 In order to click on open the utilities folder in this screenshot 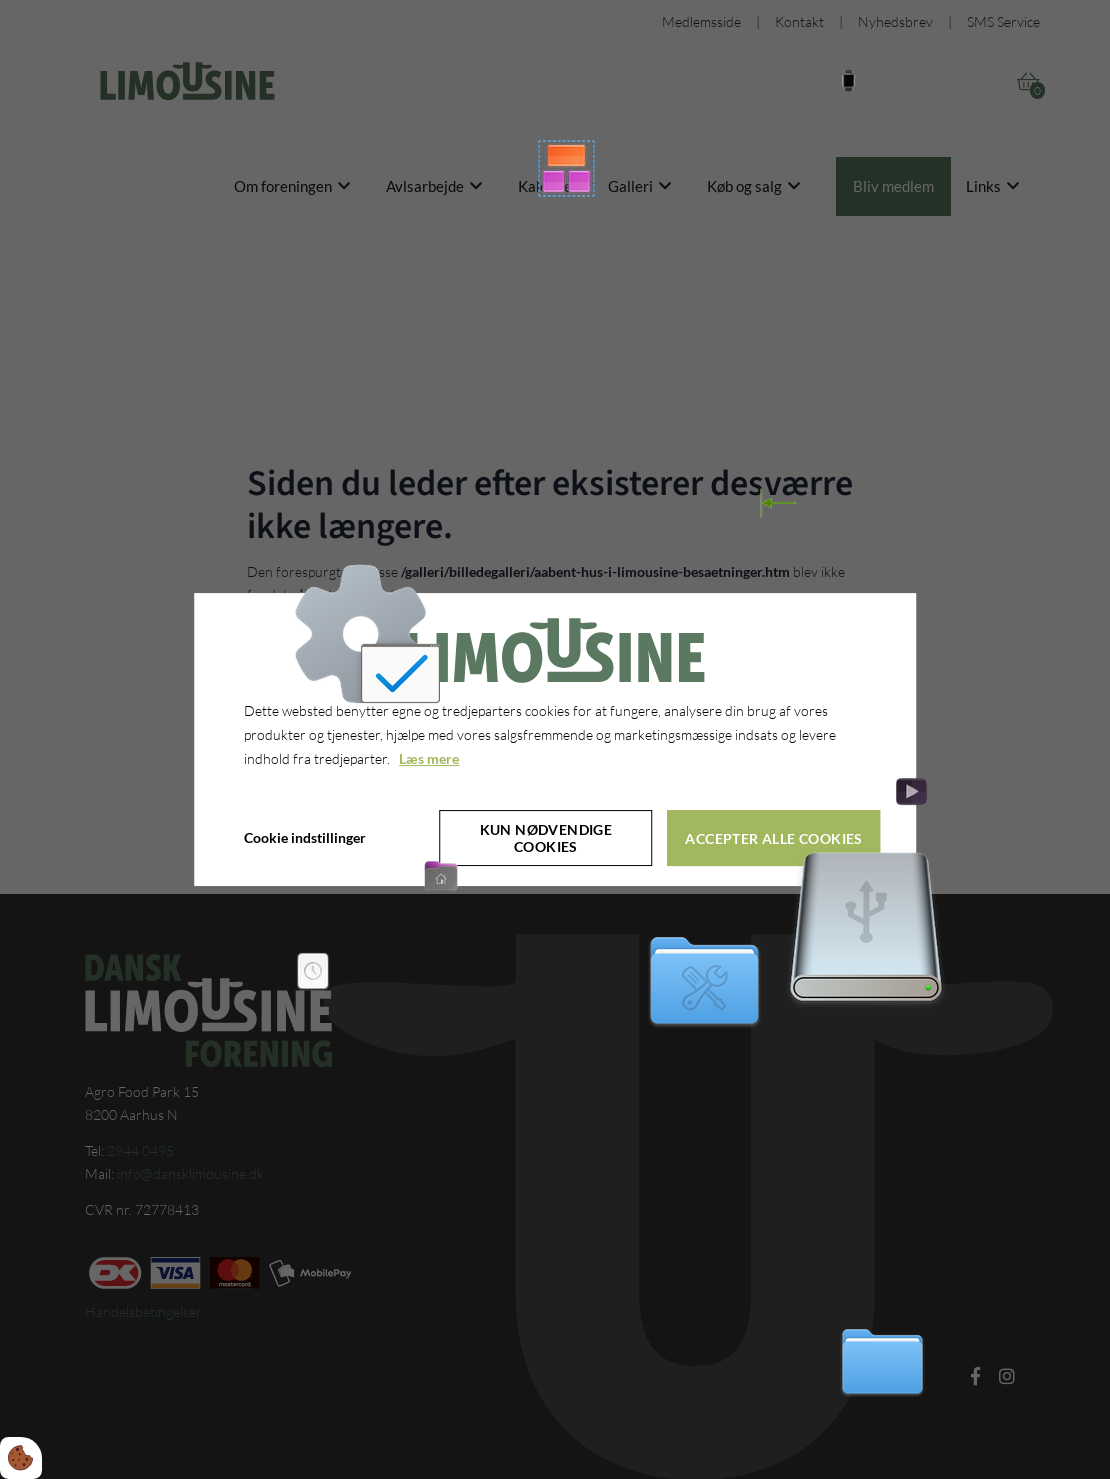, I will do `click(704, 980)`.